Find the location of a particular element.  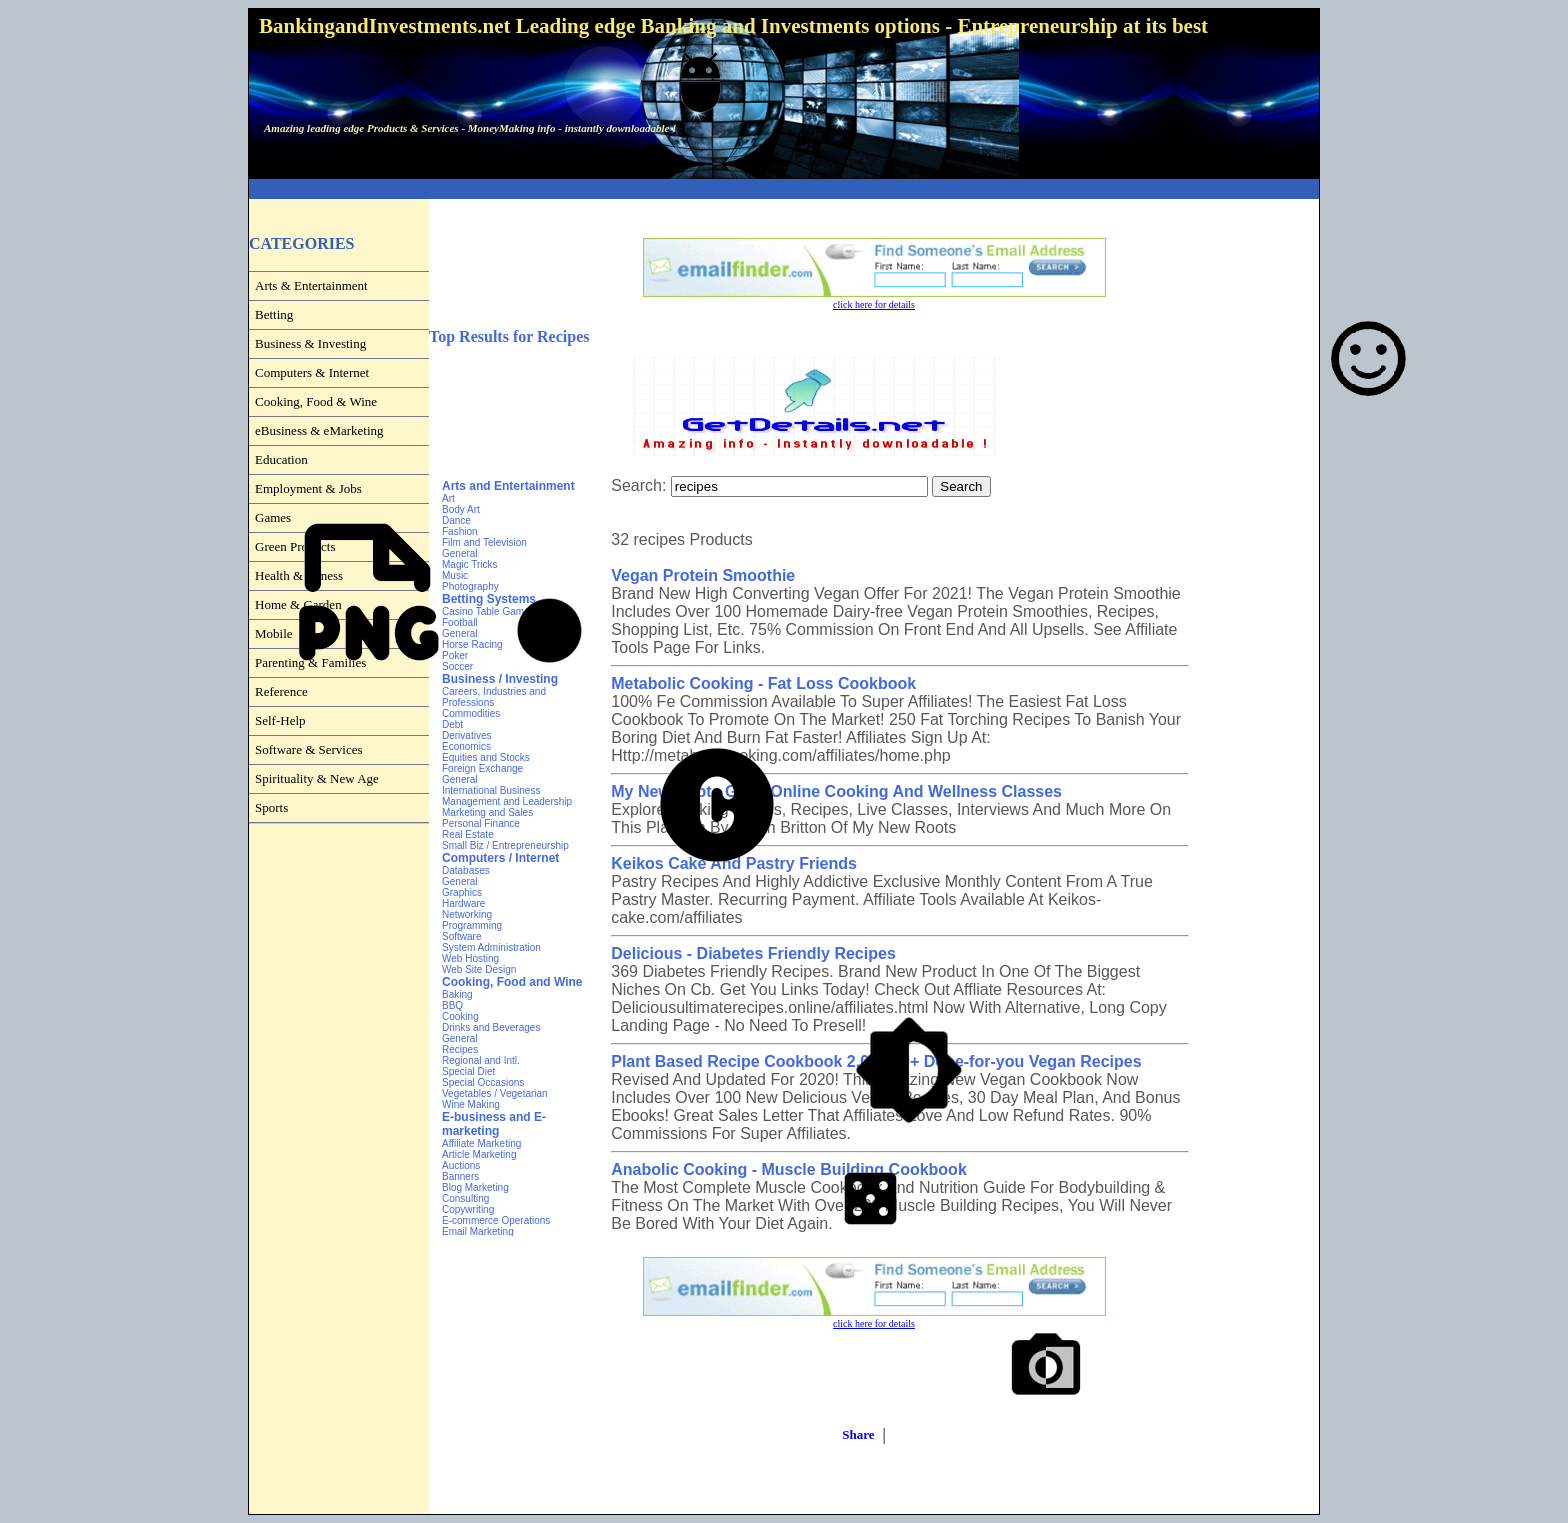

access casino or gambling games is located at coordinates (870, 1198).